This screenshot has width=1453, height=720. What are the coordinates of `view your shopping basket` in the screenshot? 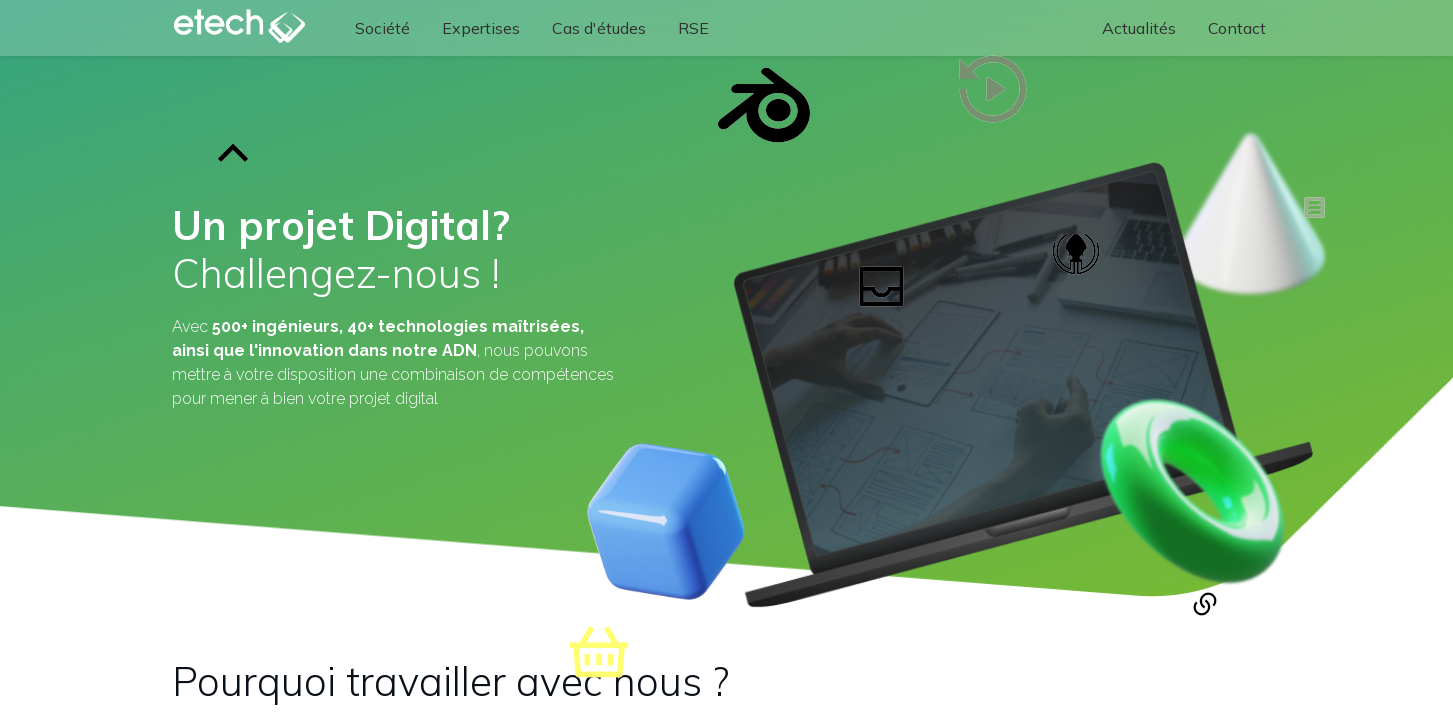 It's located at (599, 651).